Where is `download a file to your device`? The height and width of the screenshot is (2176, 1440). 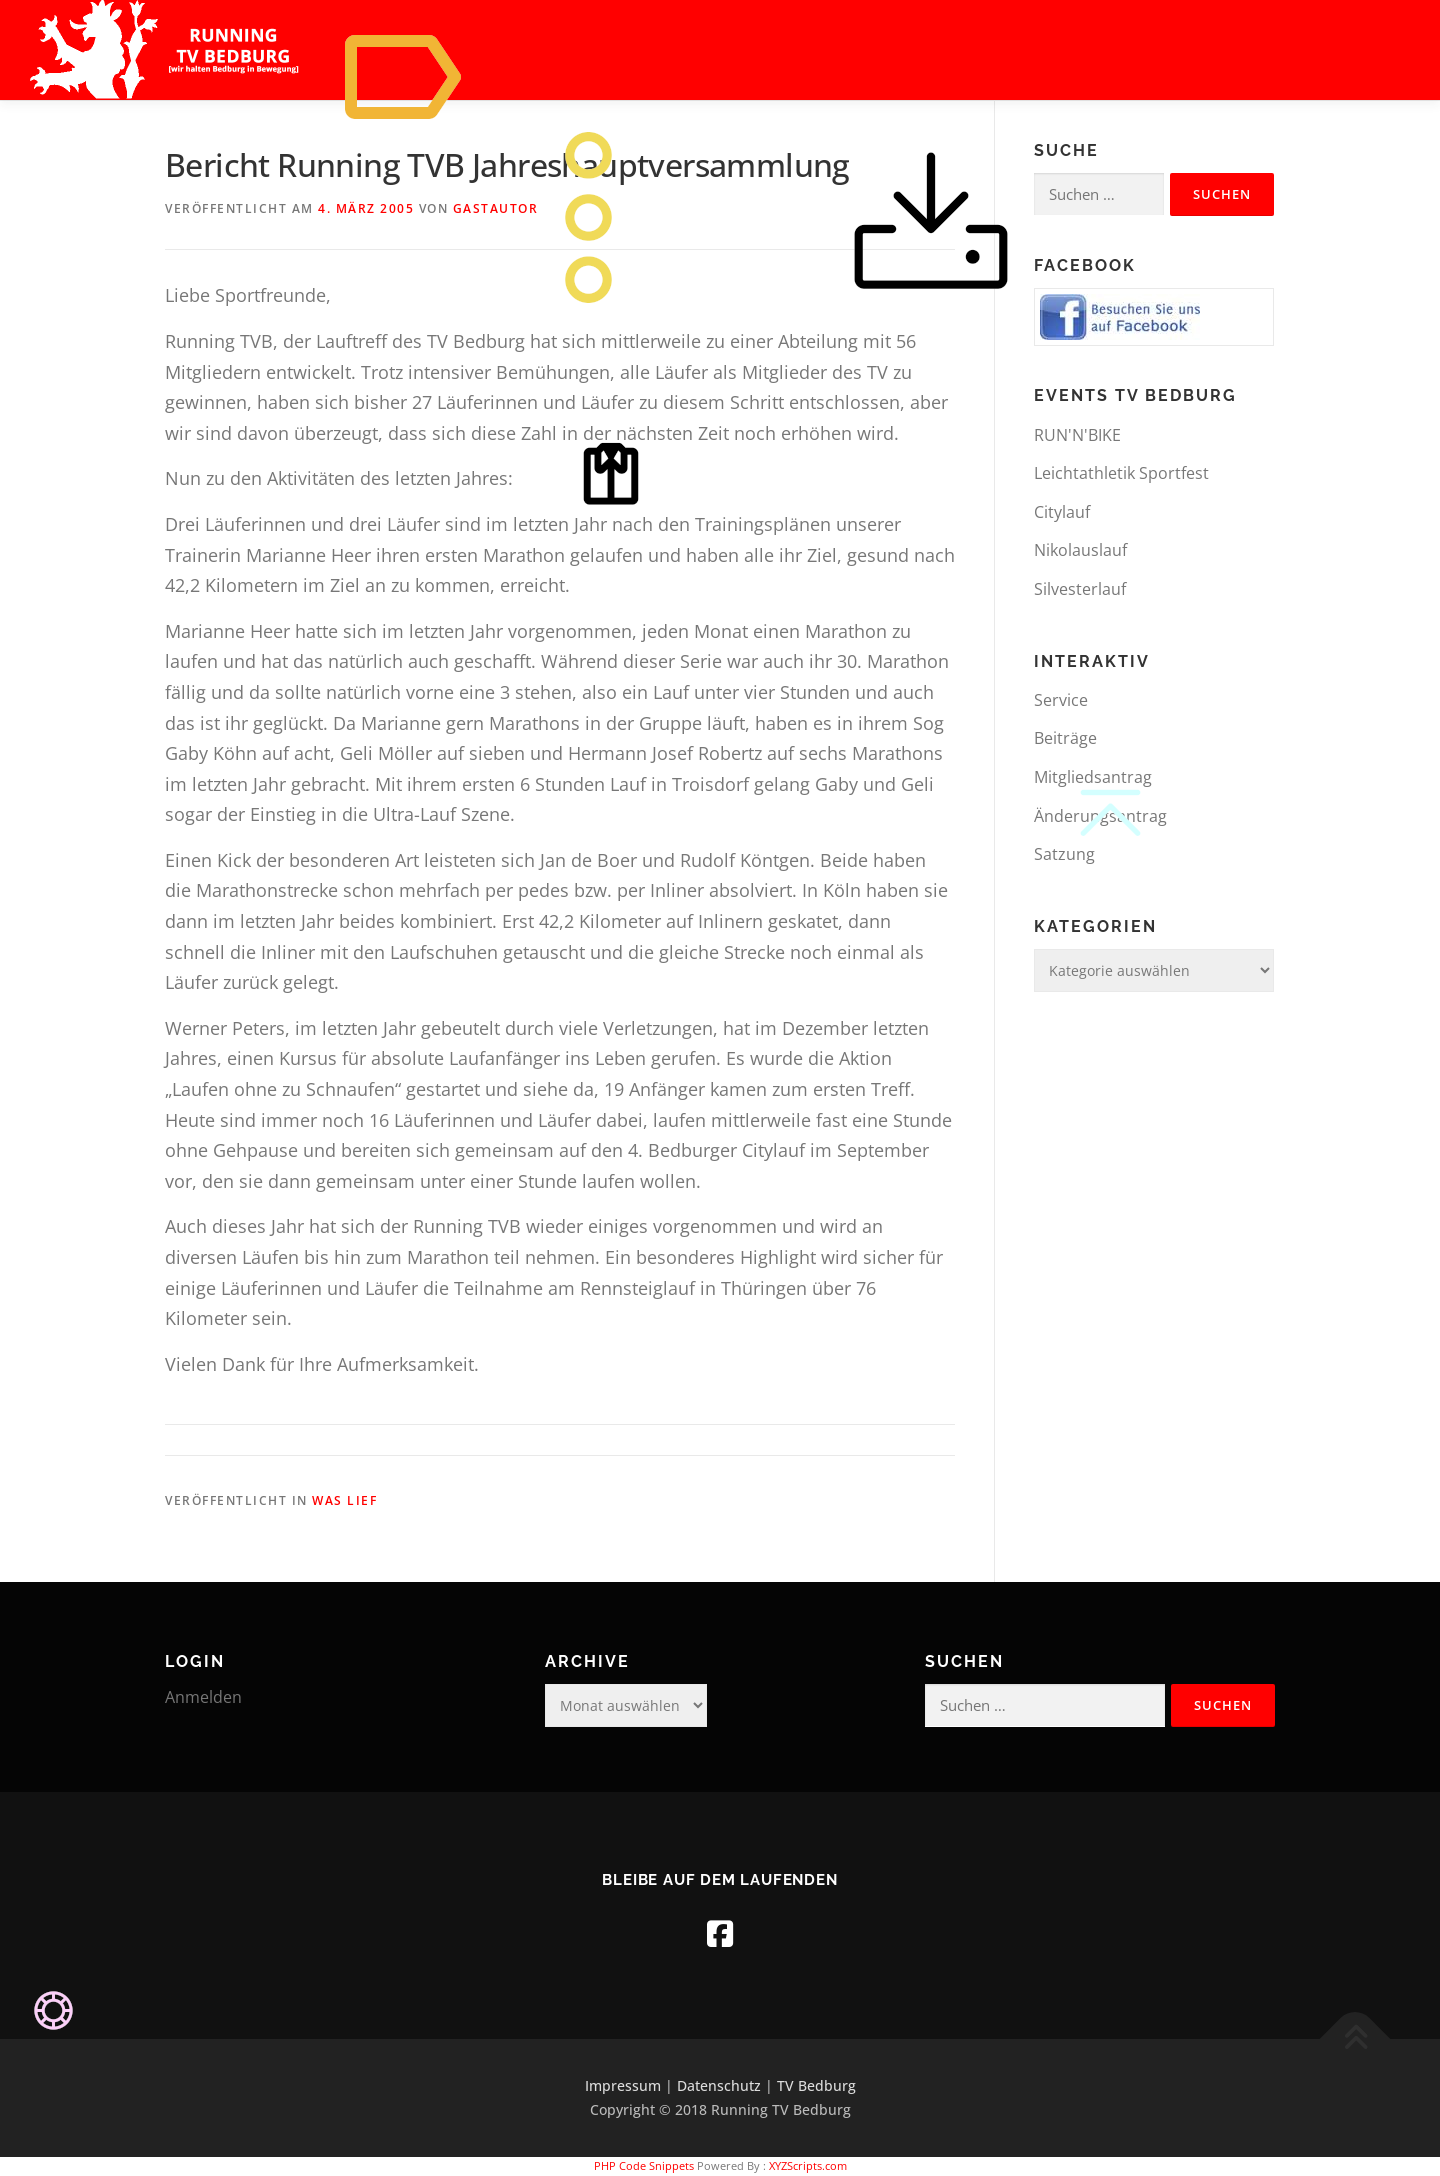
download a file to your device is located at coordinates (931, 229).